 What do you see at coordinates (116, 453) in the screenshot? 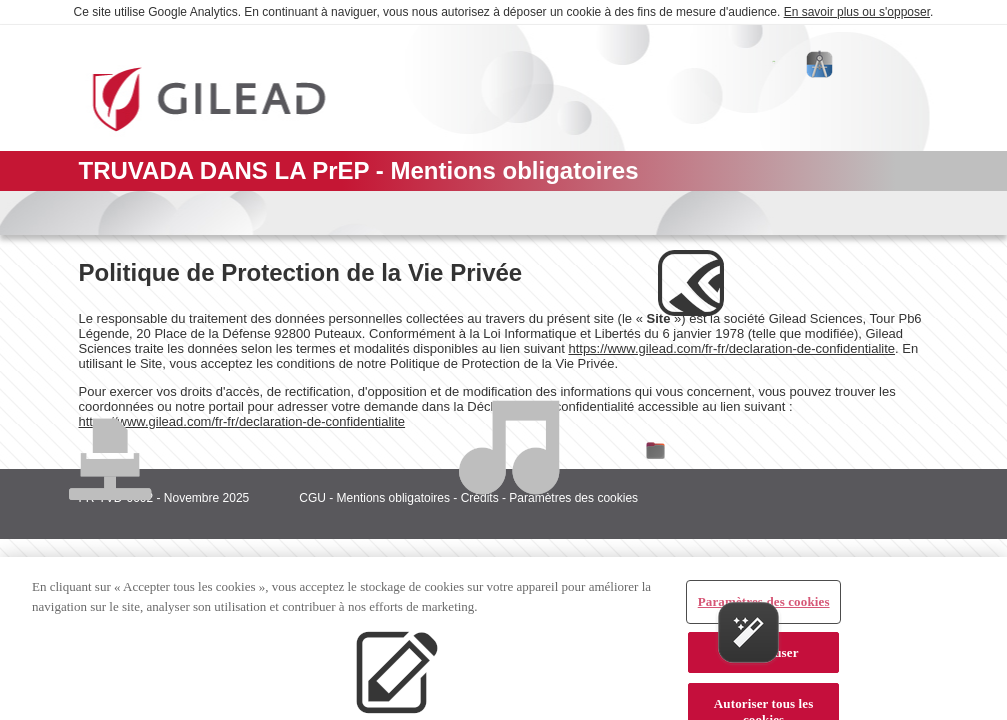
I see `connect to a network printer` at bounding box center [116, 453].